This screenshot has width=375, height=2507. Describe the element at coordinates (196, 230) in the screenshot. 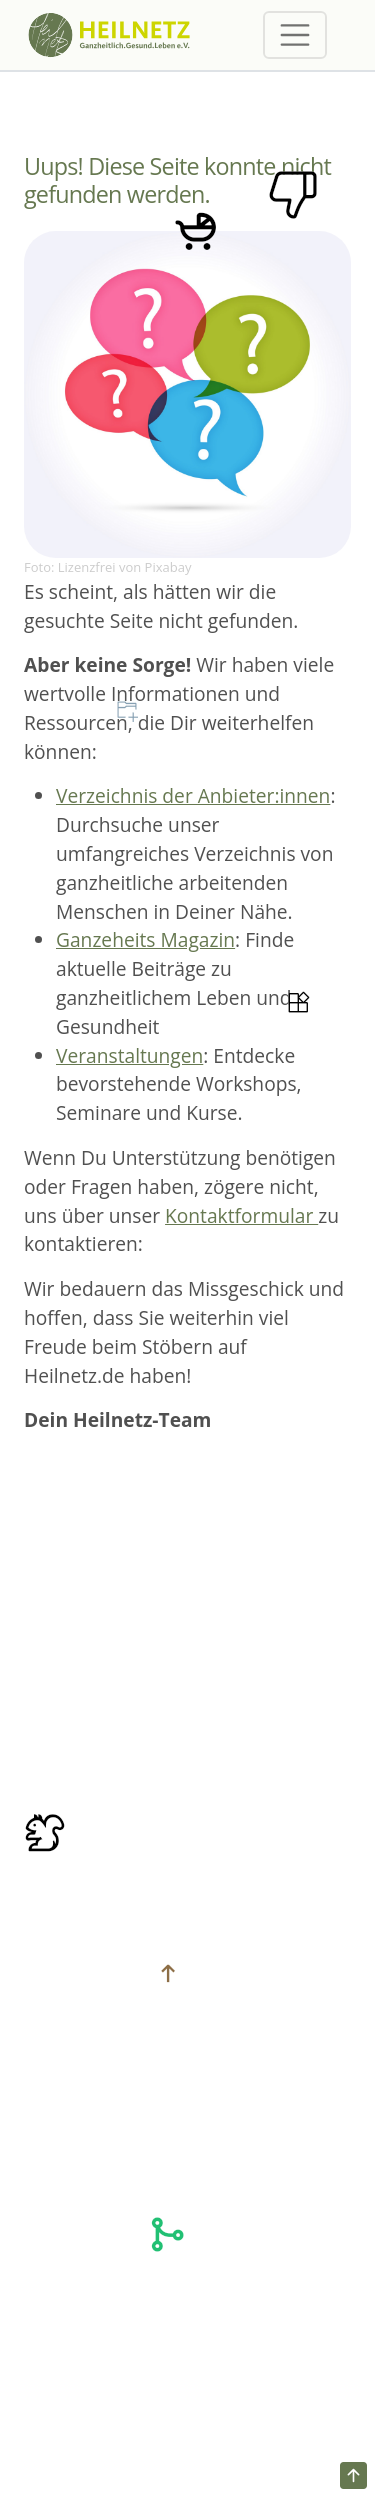

I see `access baby or parenting-related features` at that location.